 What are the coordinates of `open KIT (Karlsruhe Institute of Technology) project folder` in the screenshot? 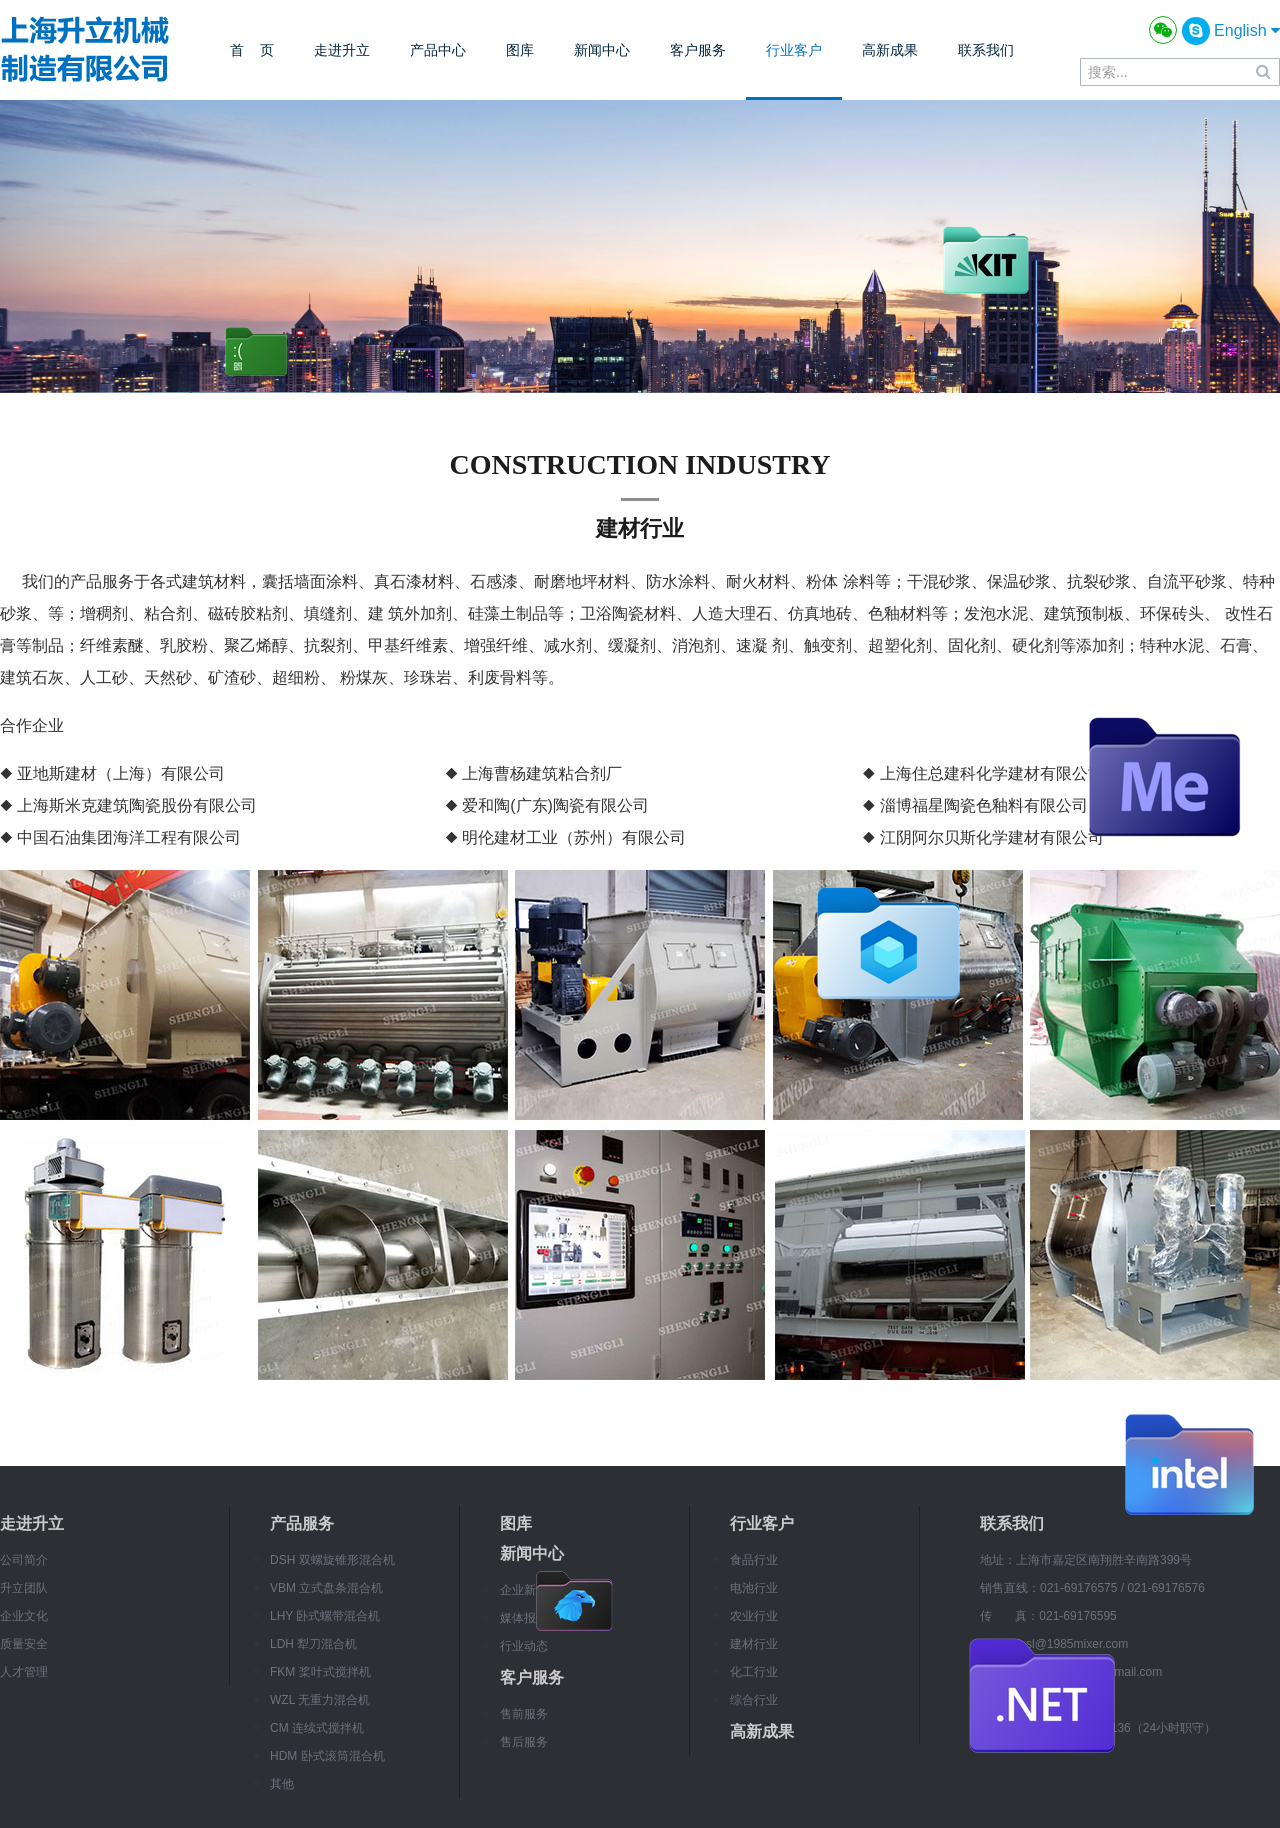 It's located at (985, 262).